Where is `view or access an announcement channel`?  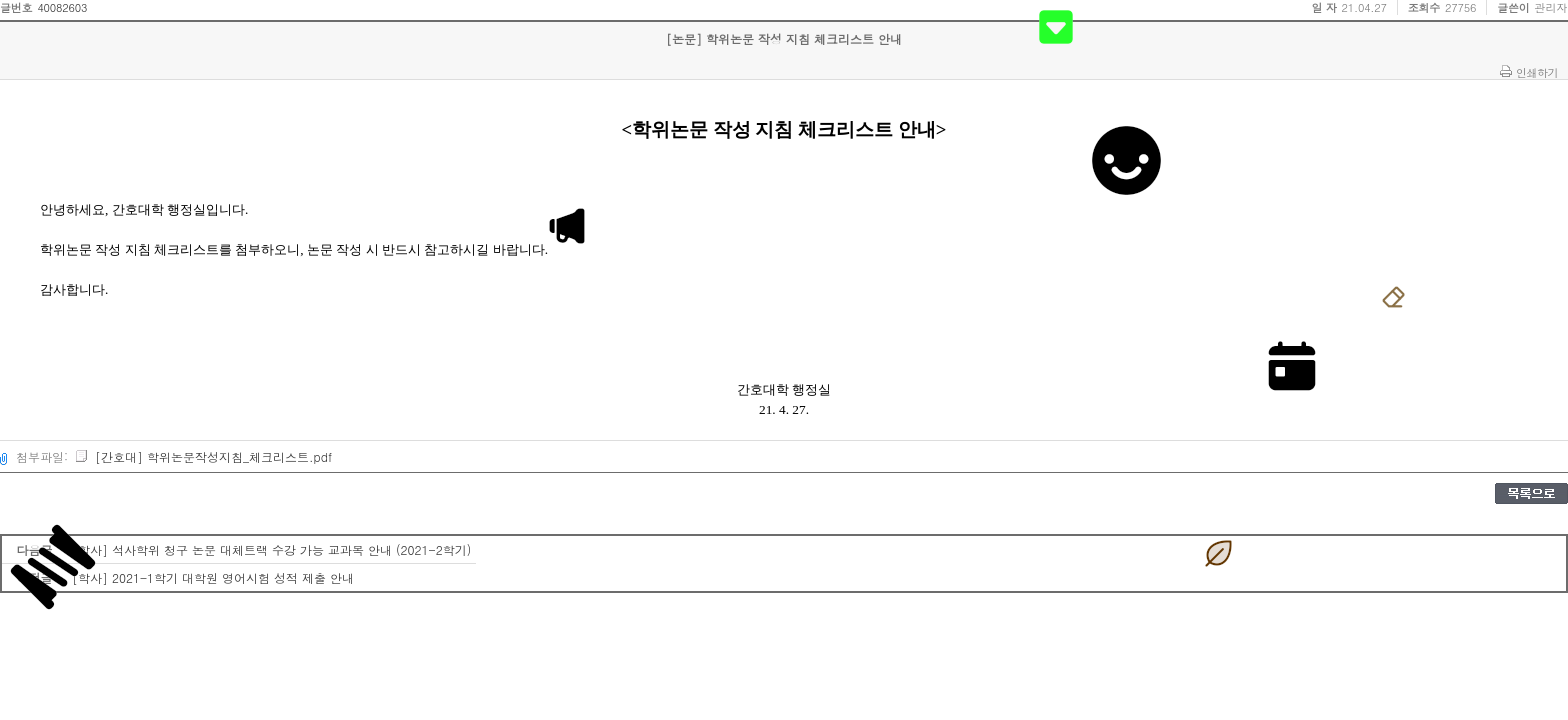
view or access an announcement channel is located at coordinates (567, 226).